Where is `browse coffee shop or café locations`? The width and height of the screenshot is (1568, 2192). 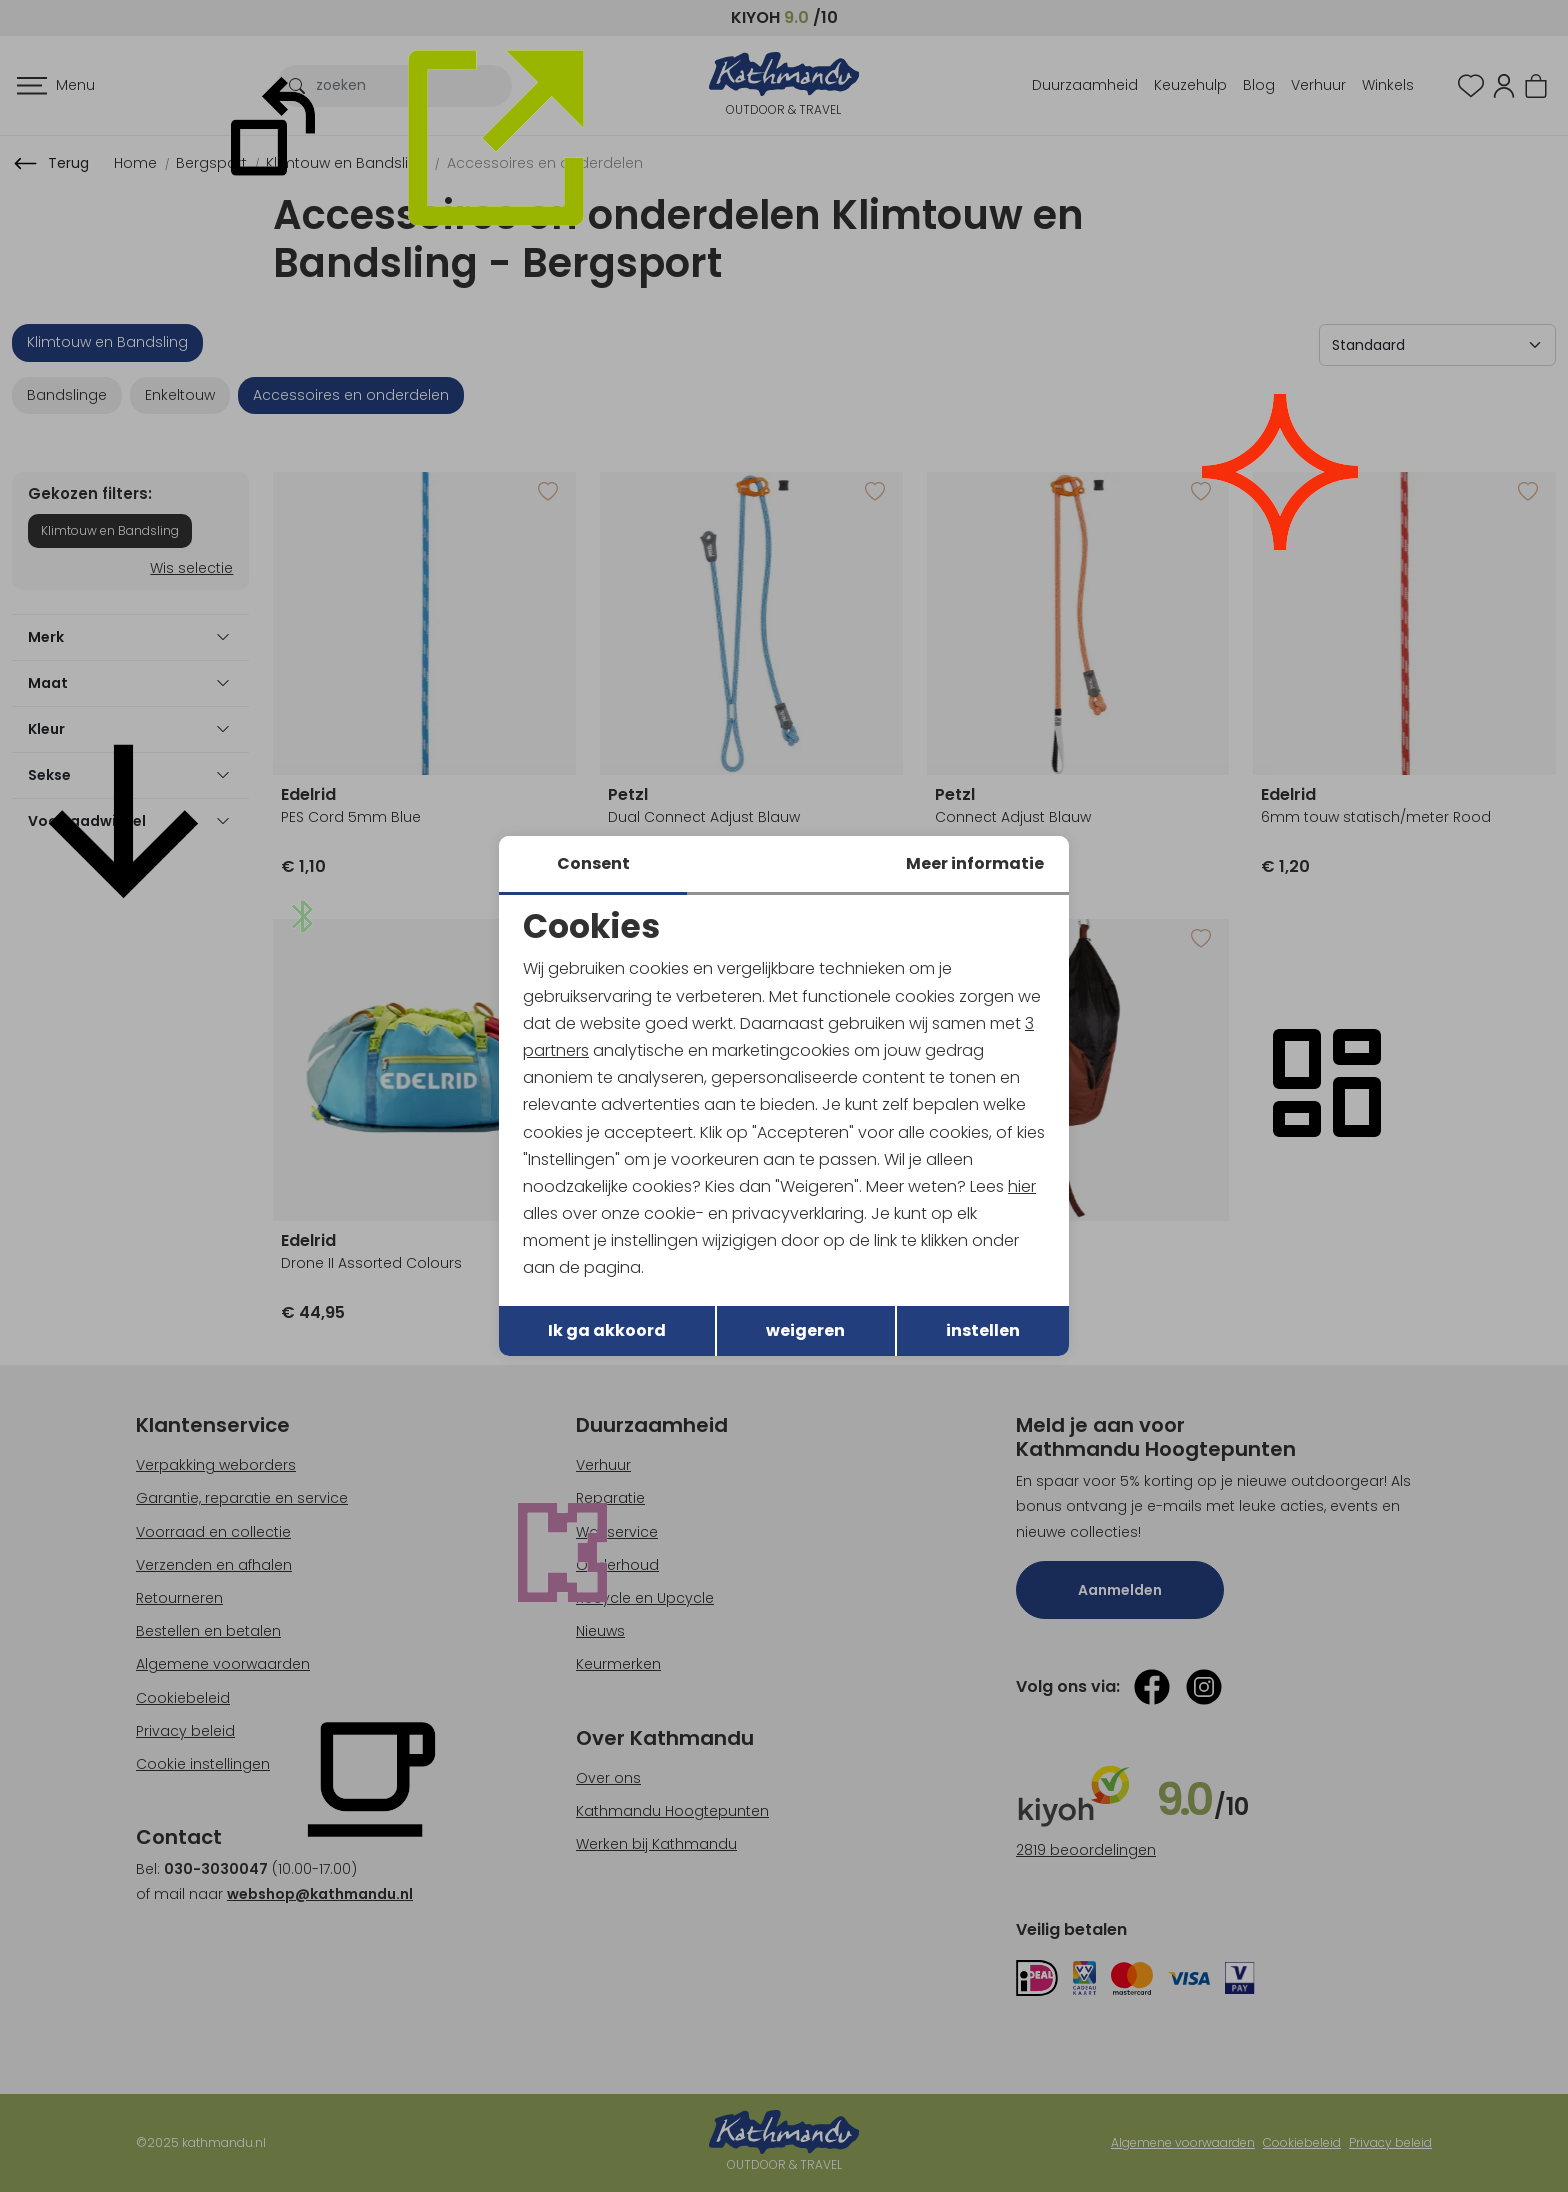 browse coffee shop or café locations is located at coordinates (371, 1779).